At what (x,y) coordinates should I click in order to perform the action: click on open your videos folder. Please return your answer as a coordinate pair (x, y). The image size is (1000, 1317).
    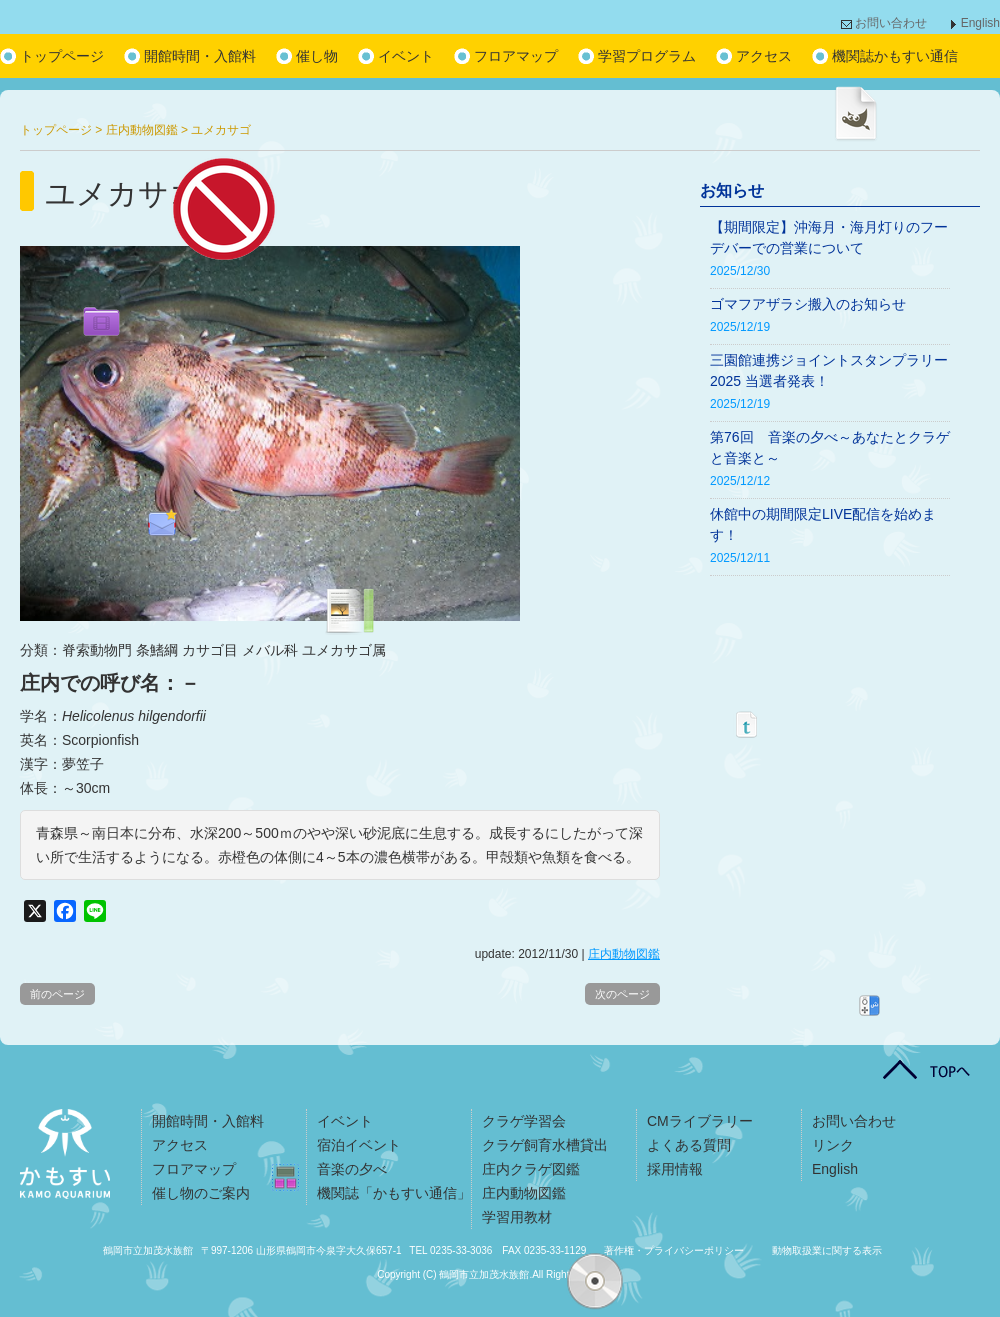
    Looking at the image, I should click on (101, 321).